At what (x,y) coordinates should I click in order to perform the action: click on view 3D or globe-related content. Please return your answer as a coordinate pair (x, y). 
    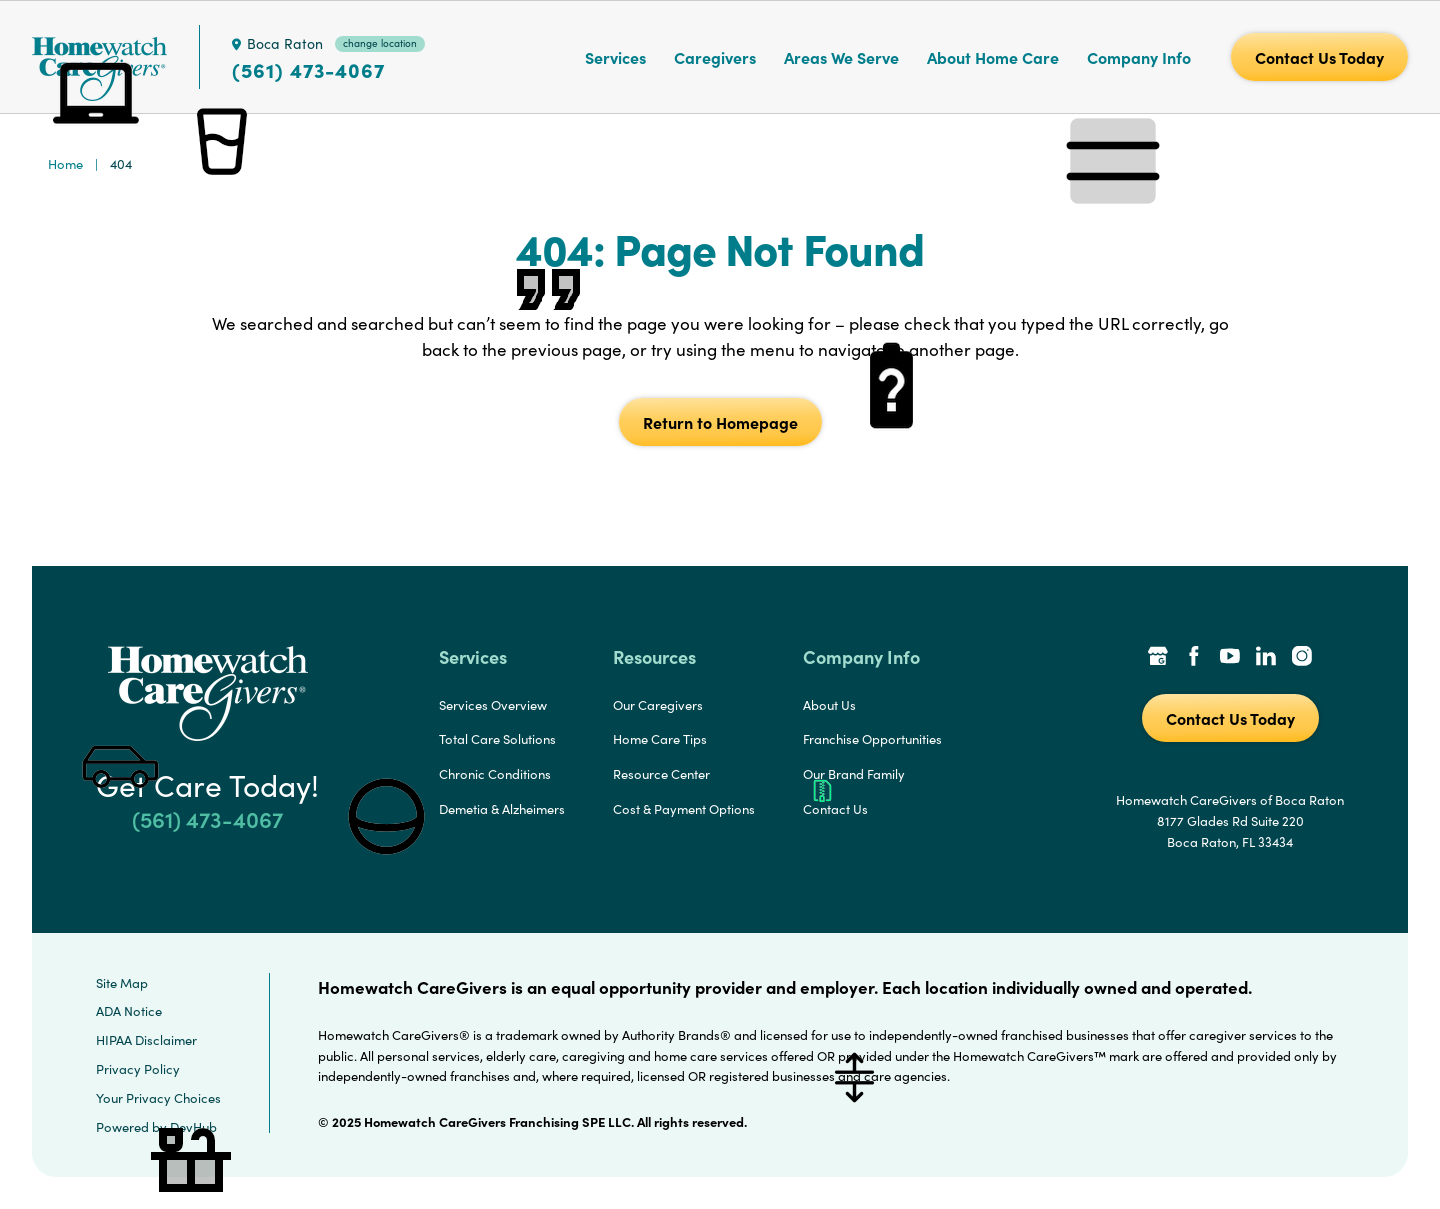
    Looking at the image, I should click on (386, 816).